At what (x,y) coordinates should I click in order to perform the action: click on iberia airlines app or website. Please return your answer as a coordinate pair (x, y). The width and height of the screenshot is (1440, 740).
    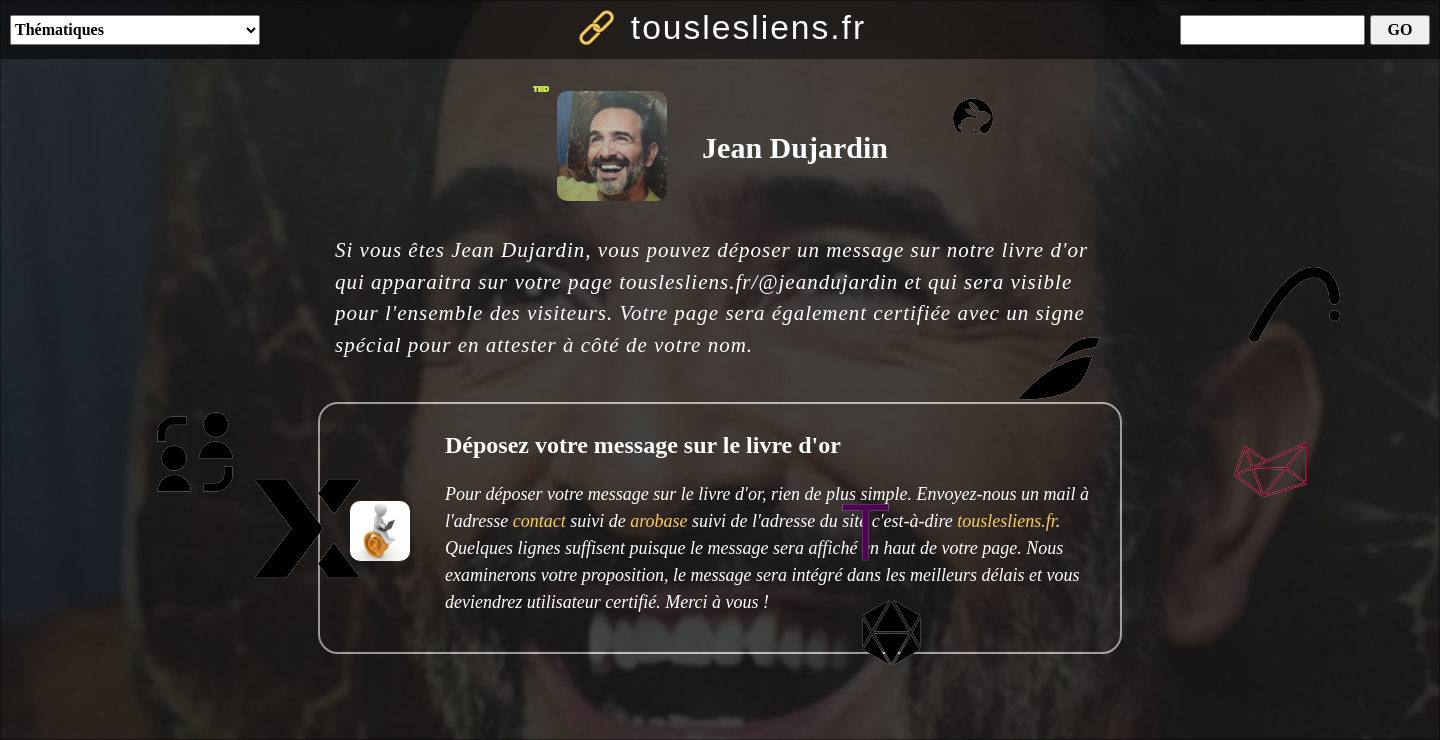
    Looking at the image, I should click on (1058, 368).